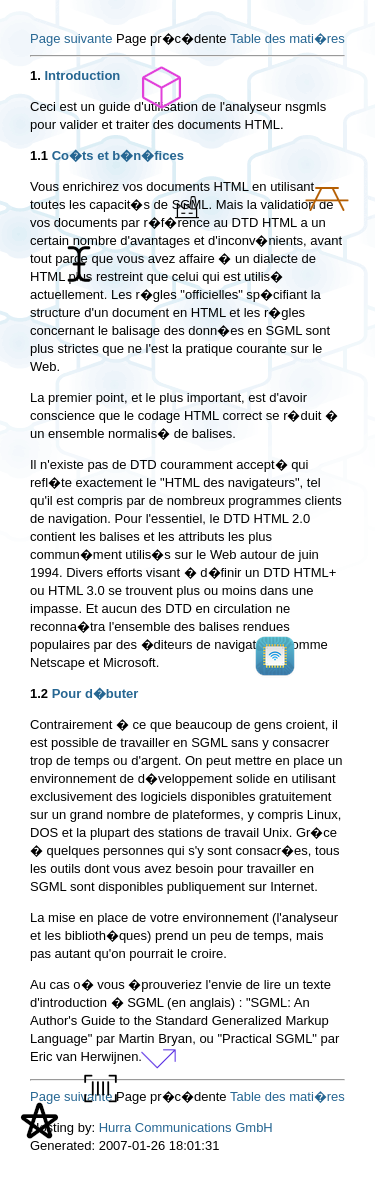  I want to click on scan a barcode, so click(100, 1088).